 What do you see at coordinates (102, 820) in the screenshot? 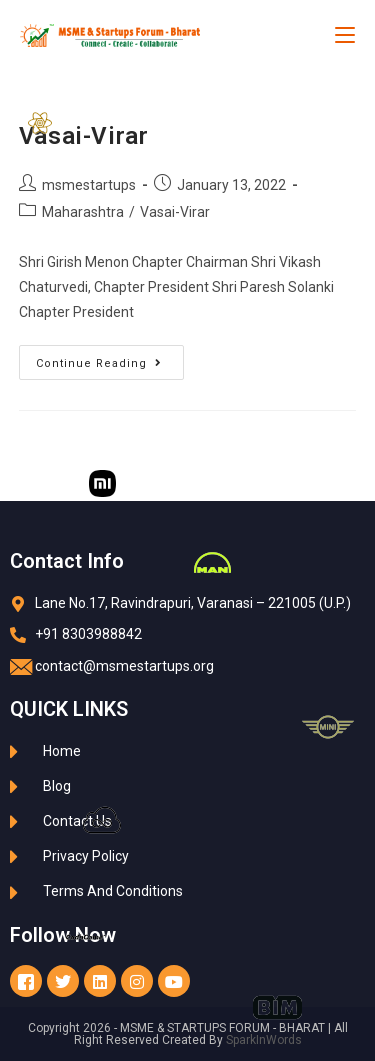
I see `open JSFiddle code playground` at bounding box center [102, 820].